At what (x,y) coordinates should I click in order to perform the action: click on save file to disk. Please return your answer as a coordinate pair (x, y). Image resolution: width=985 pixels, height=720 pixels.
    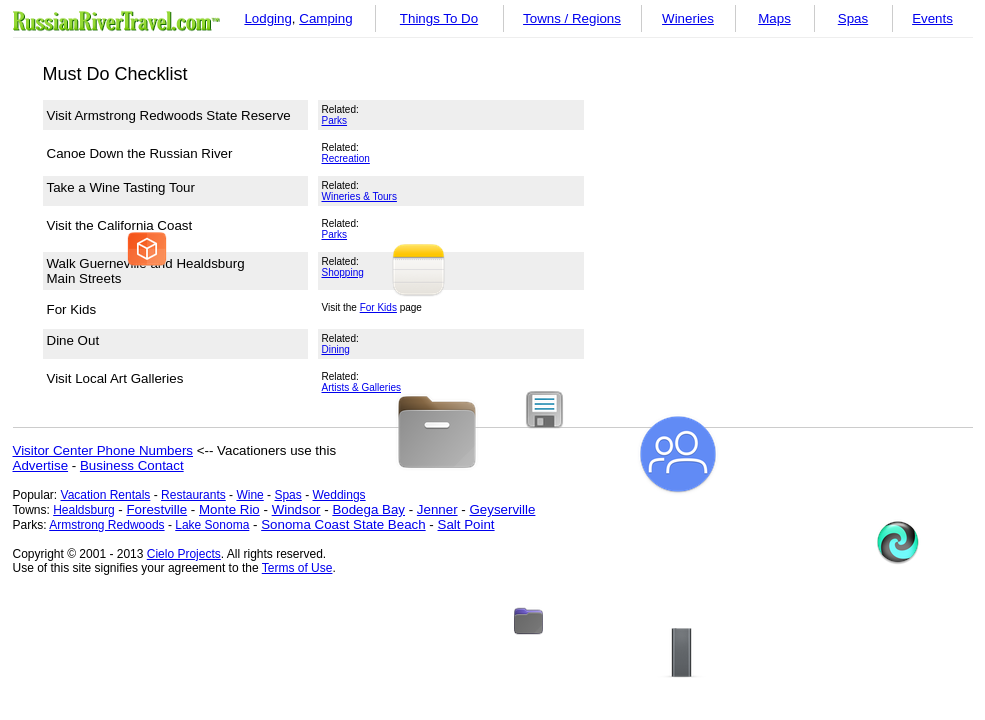
    Looking at the image, I should click on (544, 409).